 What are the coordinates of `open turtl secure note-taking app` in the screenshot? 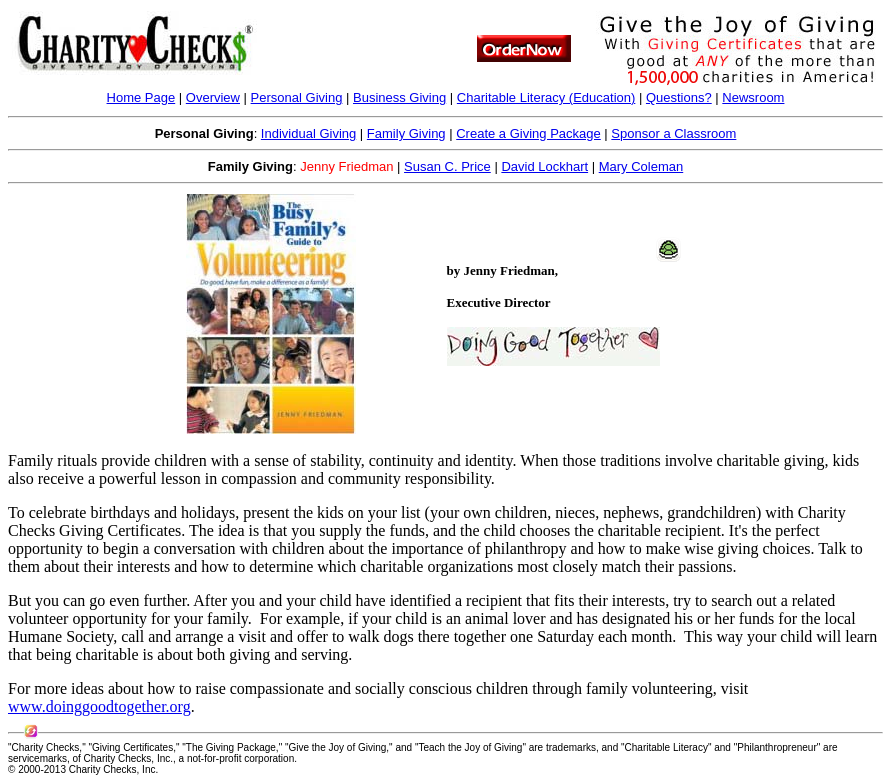 It's located at (668, 249).